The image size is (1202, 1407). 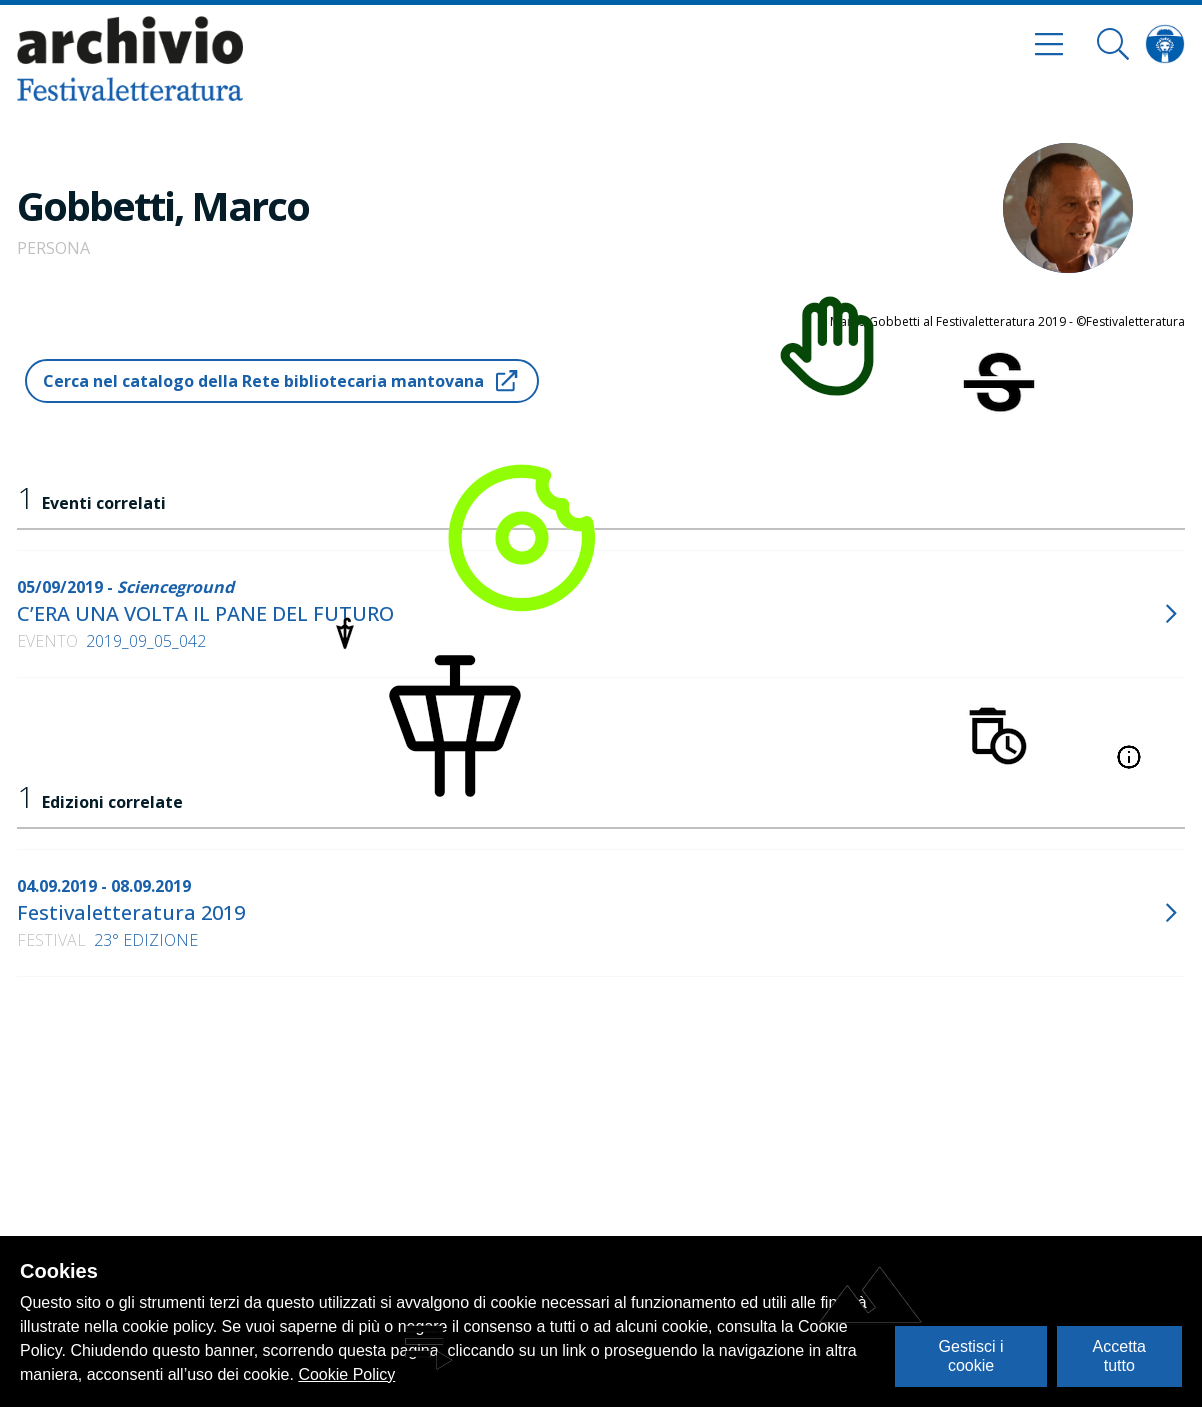 What do you see at coordinates (830, 346) in the screenshot?
I see `stop or pause an action` at bounding box center [830, 346].